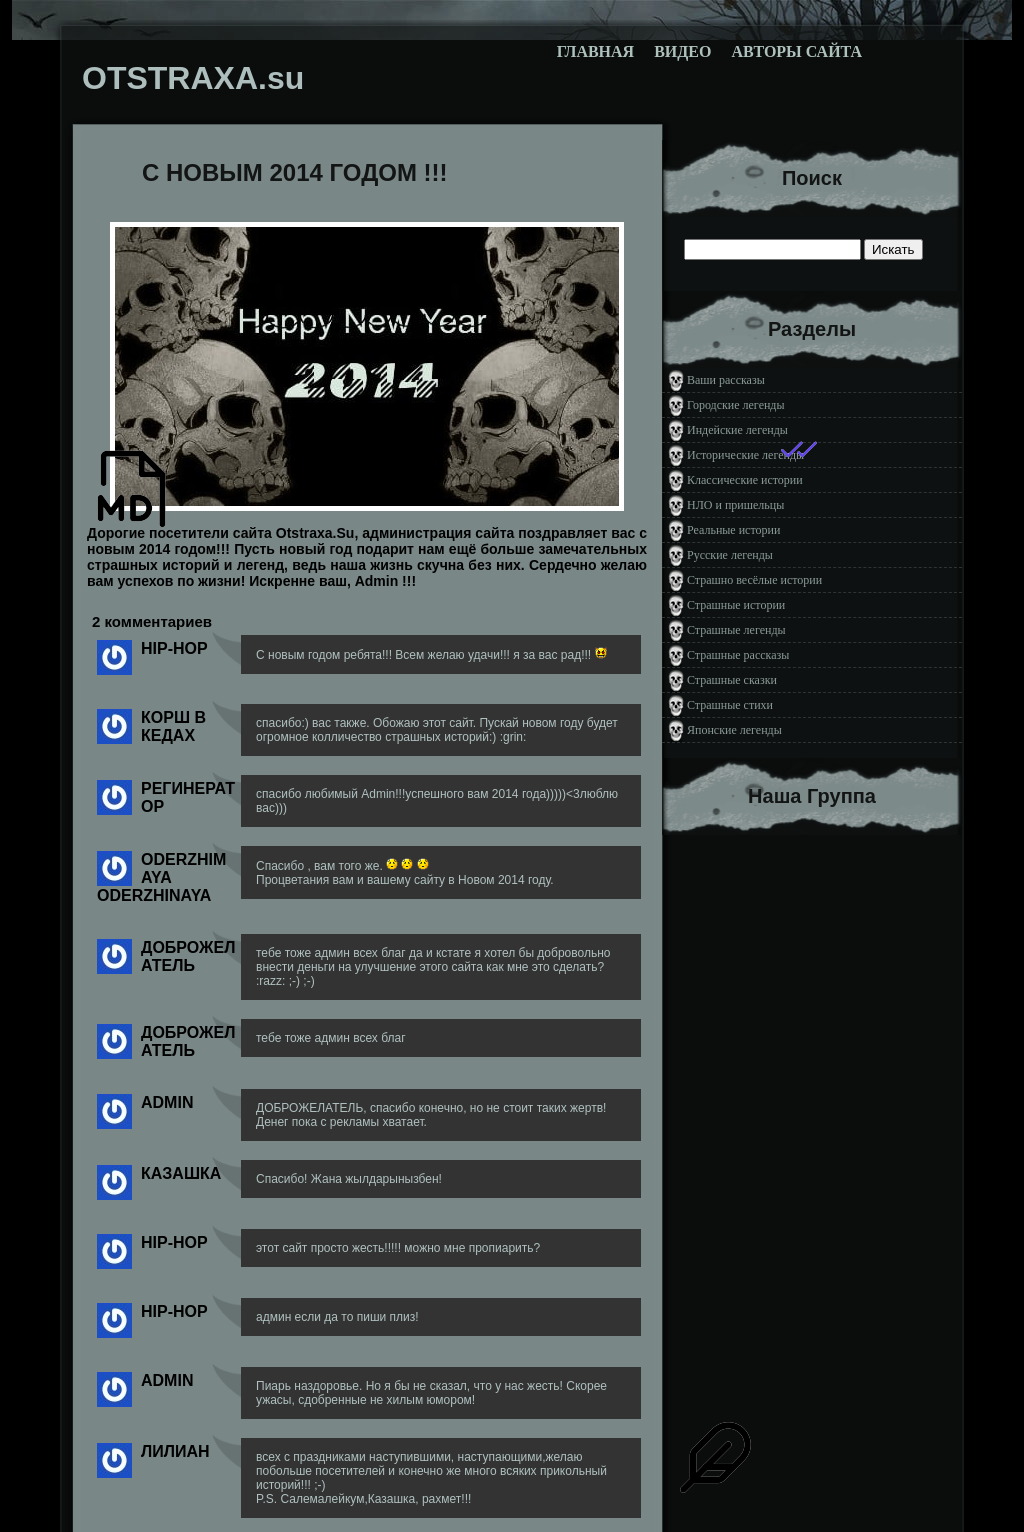 This screenshot has height=1532, width=1024. I want to click on indicates multiple items completed or verified, so click(799, 450).